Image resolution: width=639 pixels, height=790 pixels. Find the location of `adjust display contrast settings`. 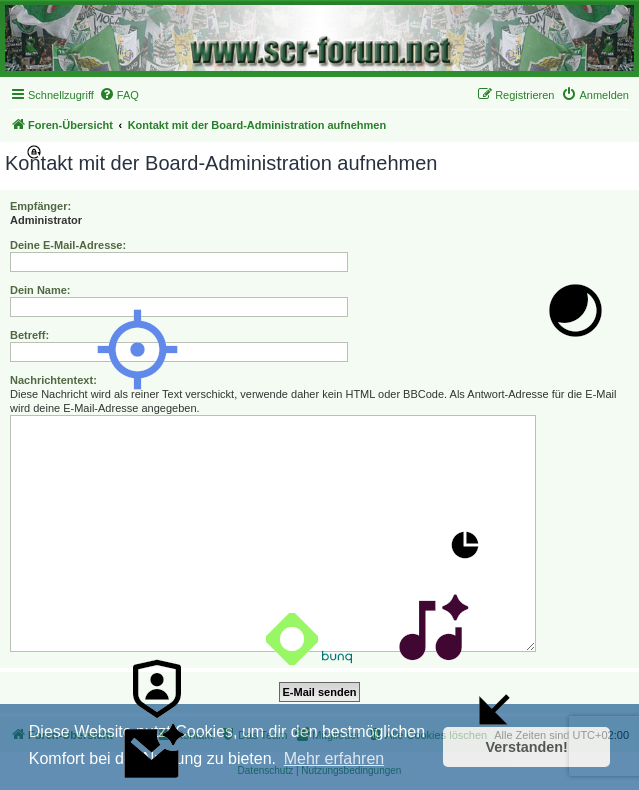

adjust display contrast settings is located at coordinates (575, 310).